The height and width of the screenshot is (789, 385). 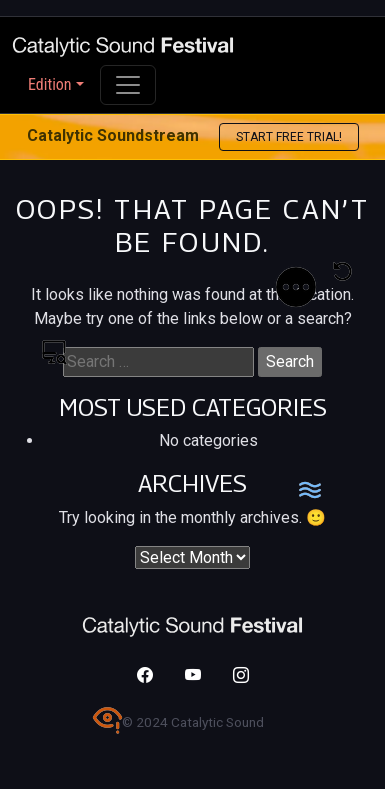 What do you see at coordinates (107, 717) in the screenshot?
I see `view alert or warning details` at bounding box center [107, 717].